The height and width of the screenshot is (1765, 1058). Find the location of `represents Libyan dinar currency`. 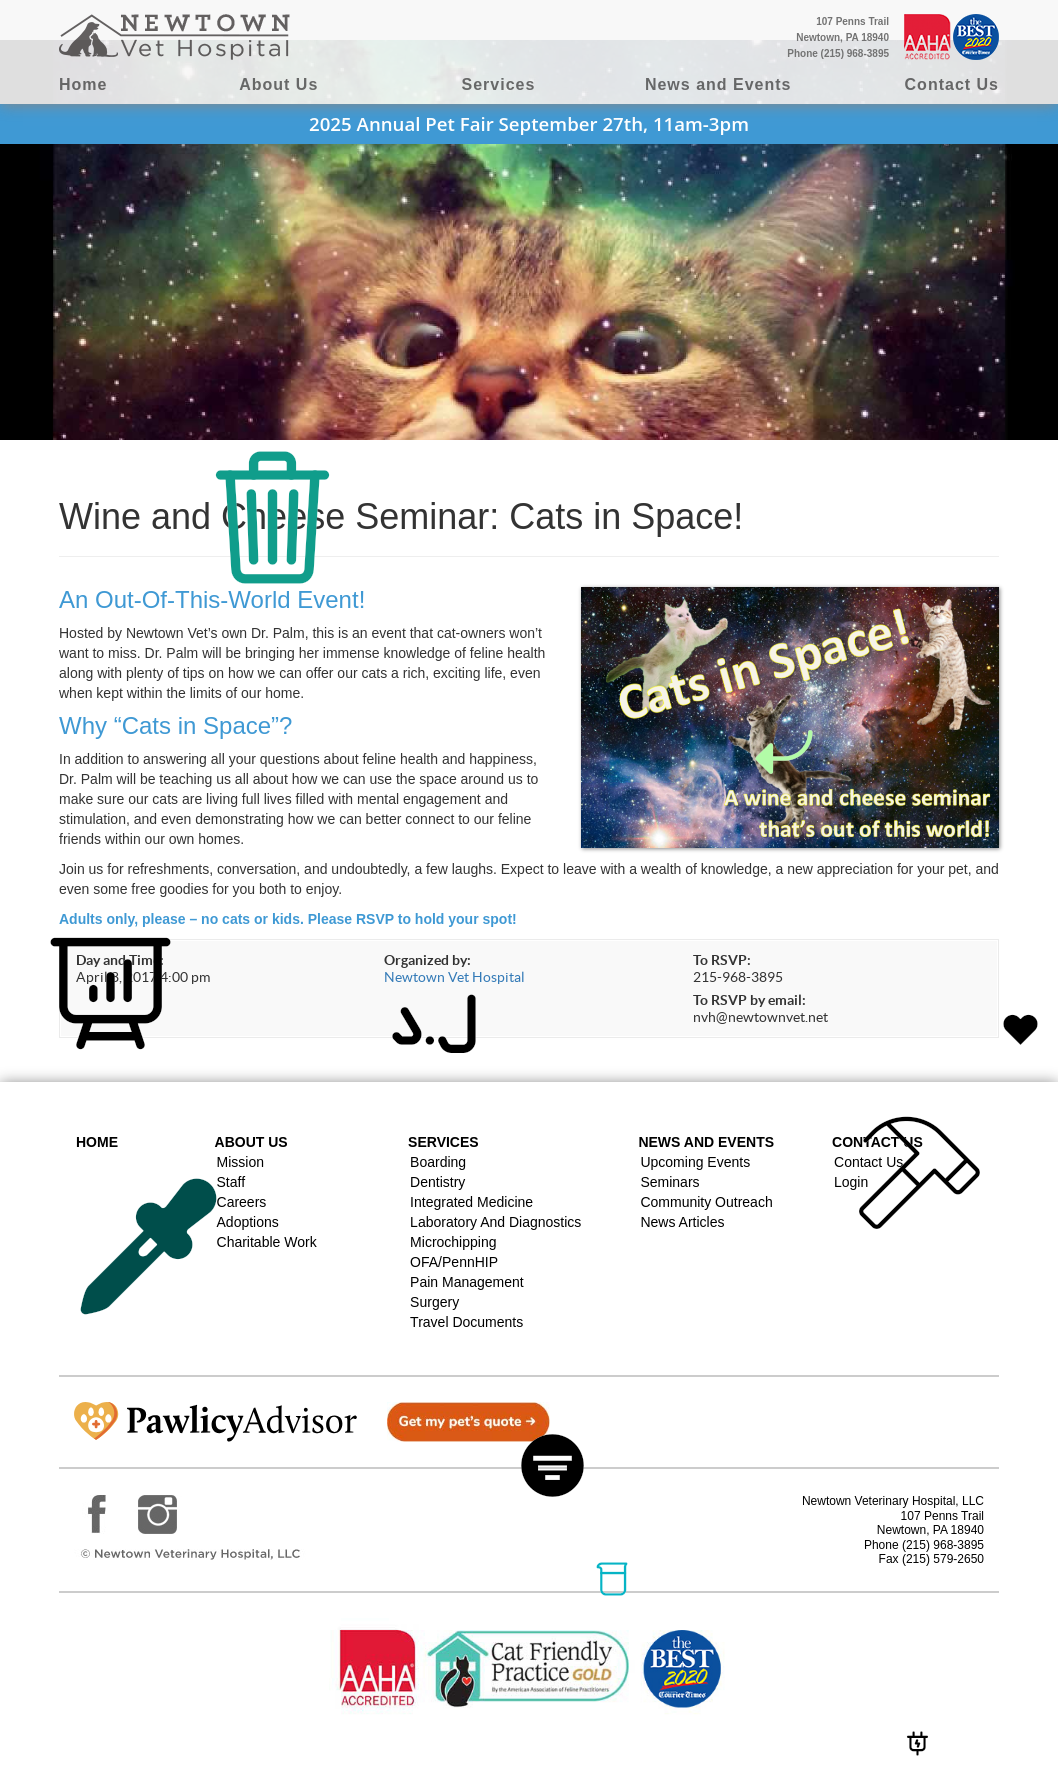

represents Libyan dinar currency is located at coordinates (434, 1028).